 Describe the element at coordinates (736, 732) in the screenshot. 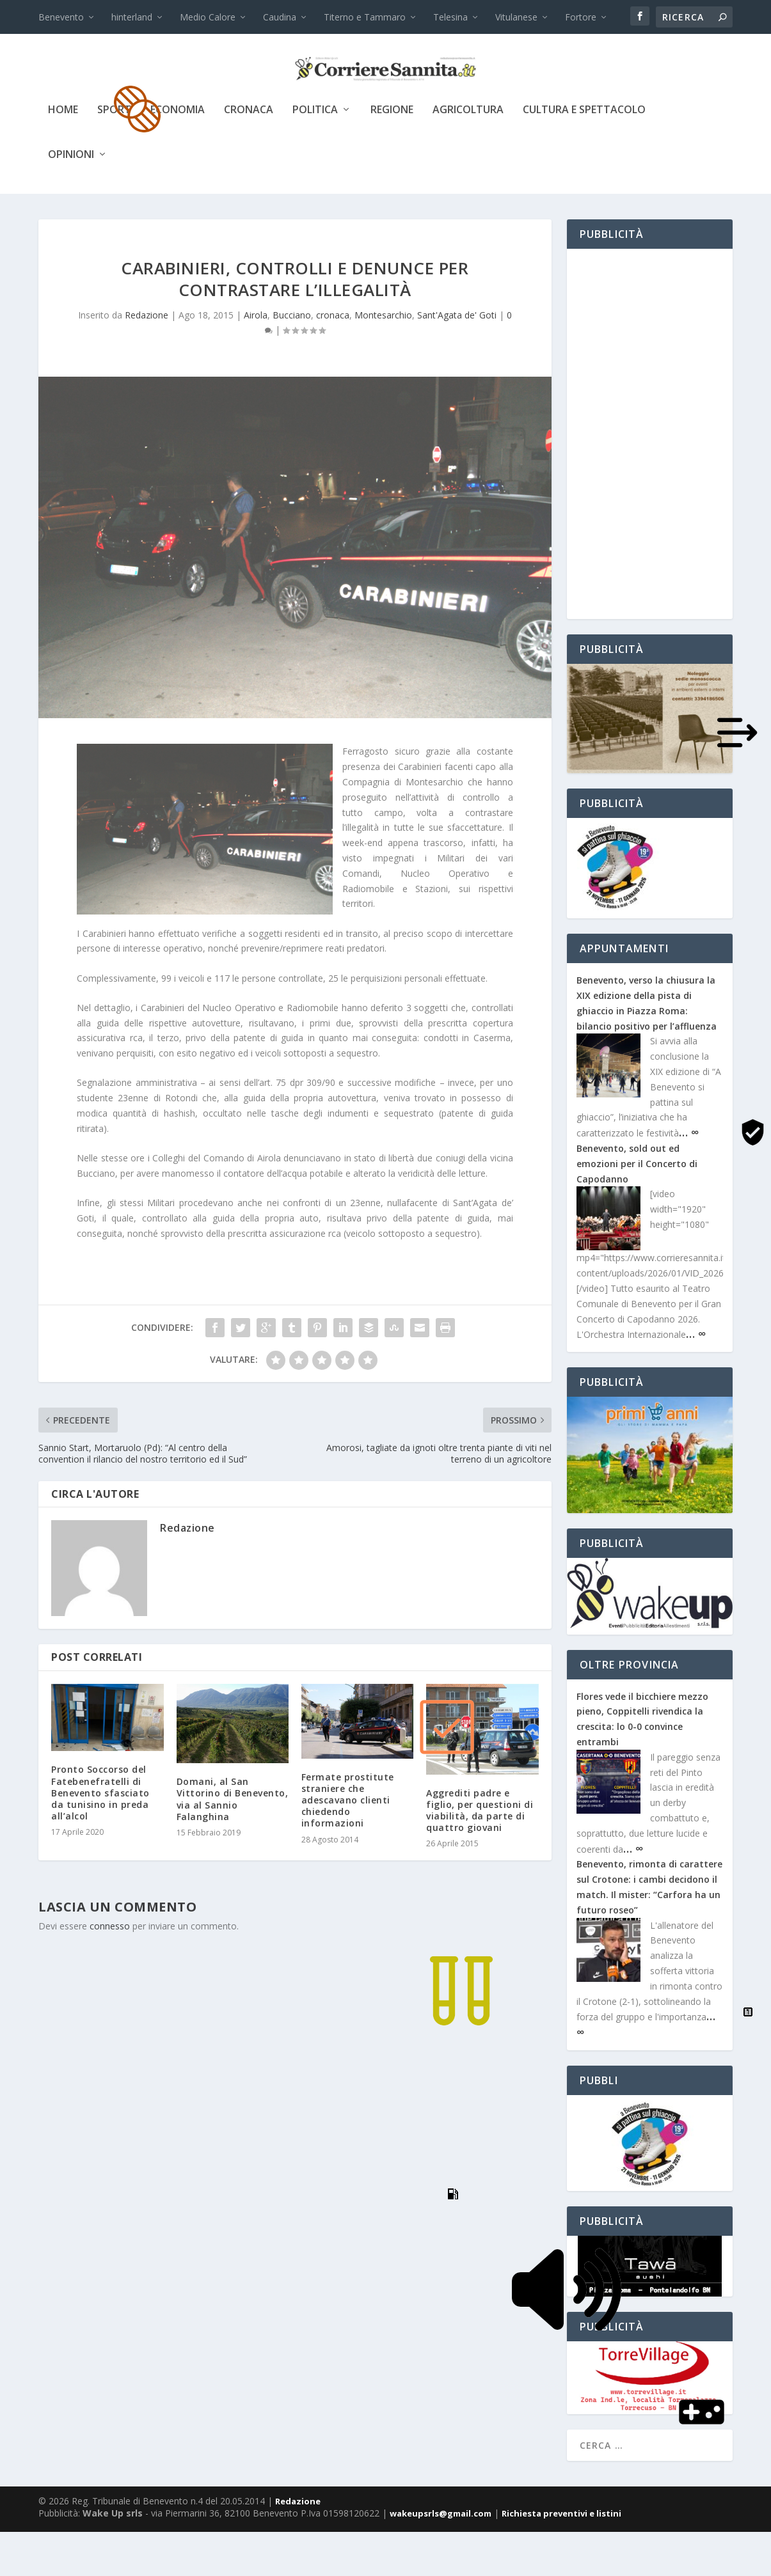

I see `disable text wrapping in editor` at that location.